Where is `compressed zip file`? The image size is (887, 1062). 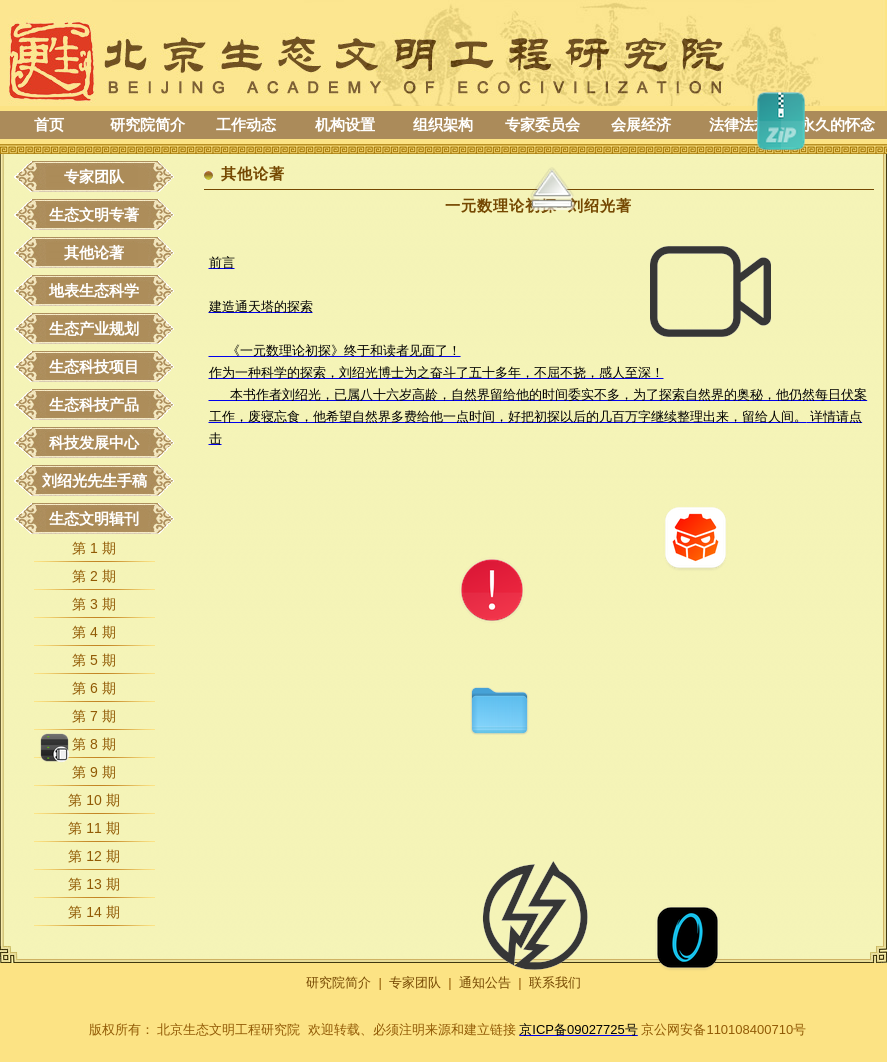 compressed zip file is located at coordinates (781, 121).